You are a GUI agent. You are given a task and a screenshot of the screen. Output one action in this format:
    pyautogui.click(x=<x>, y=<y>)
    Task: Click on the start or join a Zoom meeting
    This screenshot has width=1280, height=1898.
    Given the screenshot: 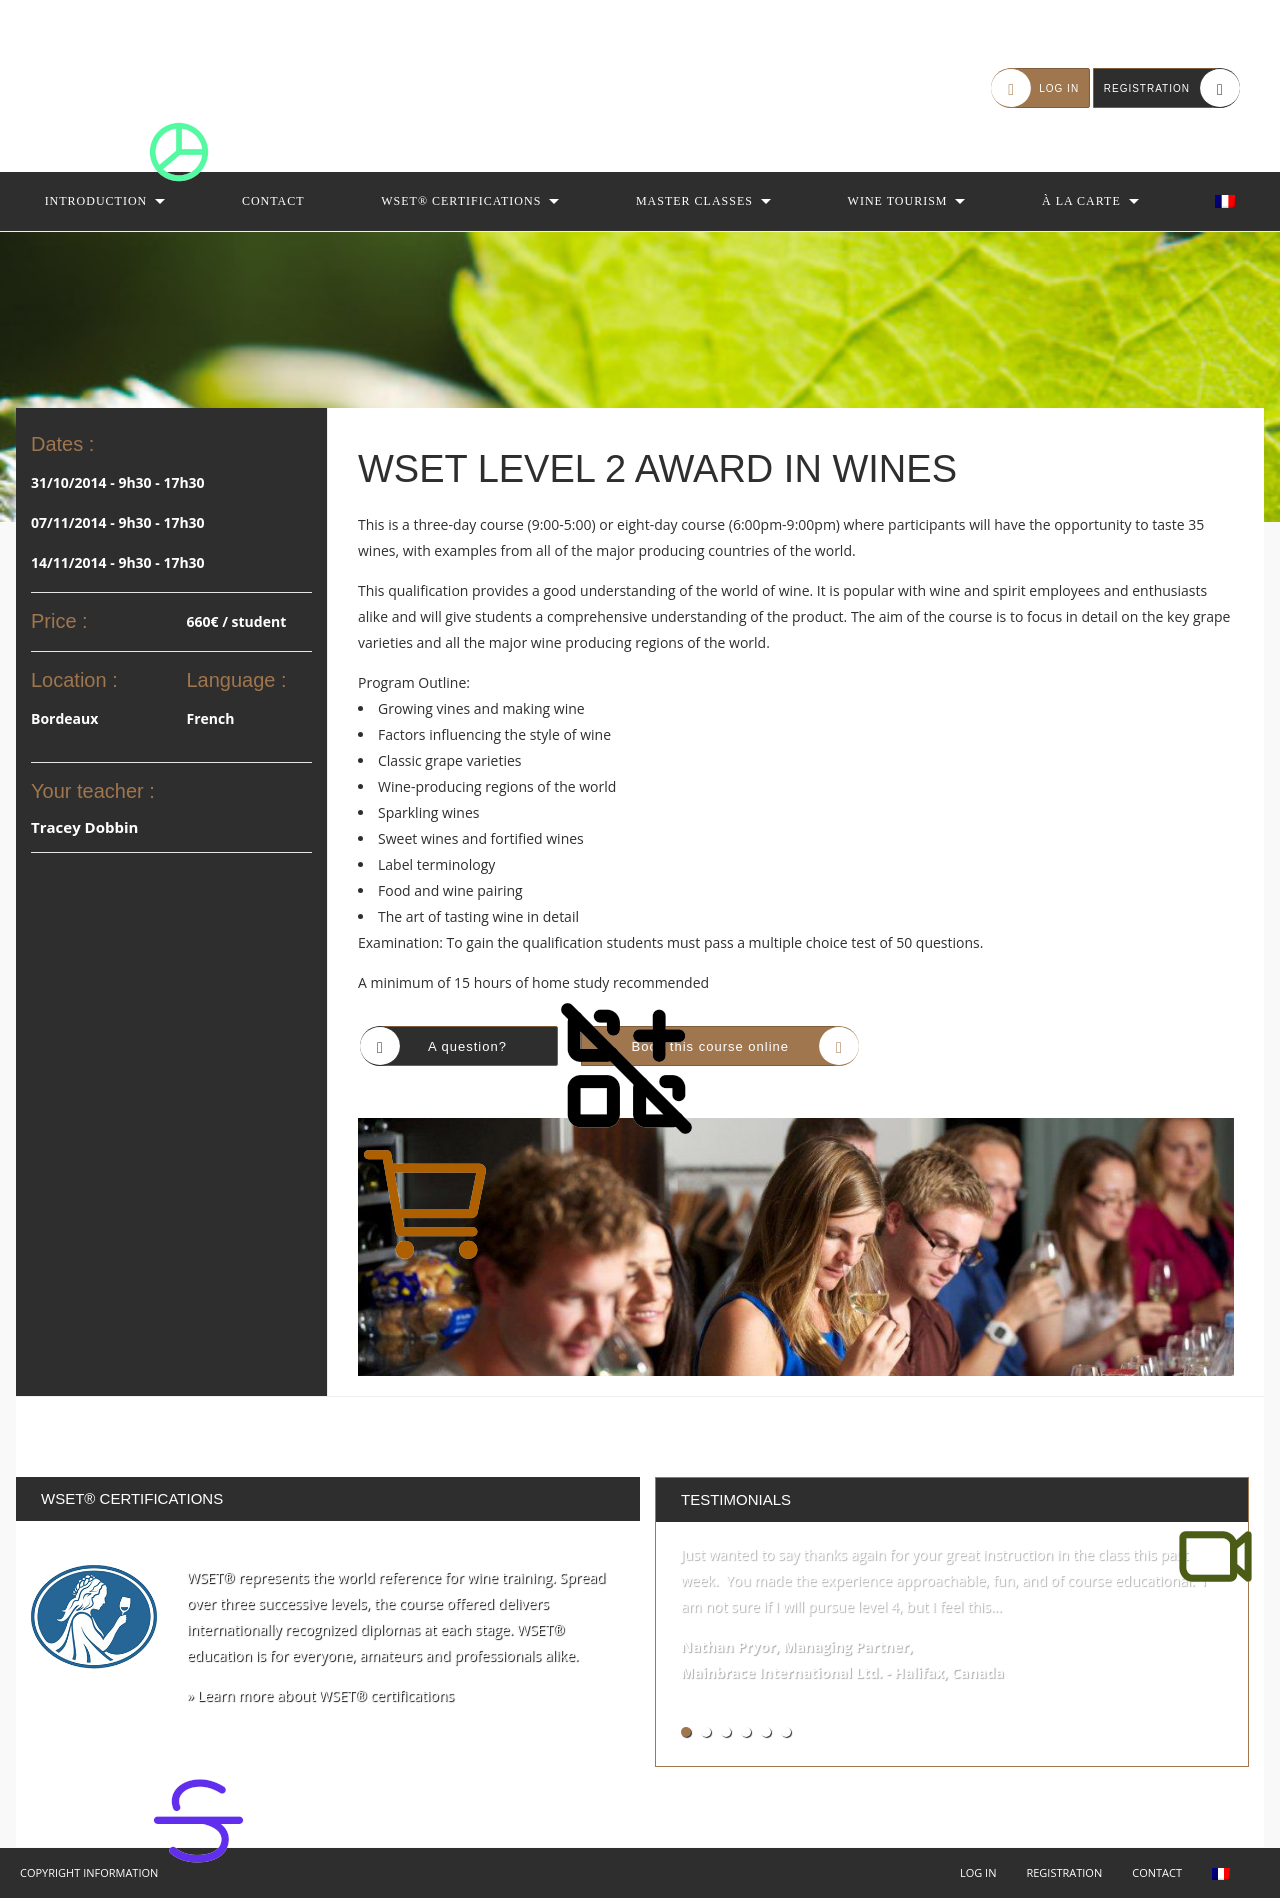 What is the action you would take?
    pyautogui.click(x=1215, y=1556)
    